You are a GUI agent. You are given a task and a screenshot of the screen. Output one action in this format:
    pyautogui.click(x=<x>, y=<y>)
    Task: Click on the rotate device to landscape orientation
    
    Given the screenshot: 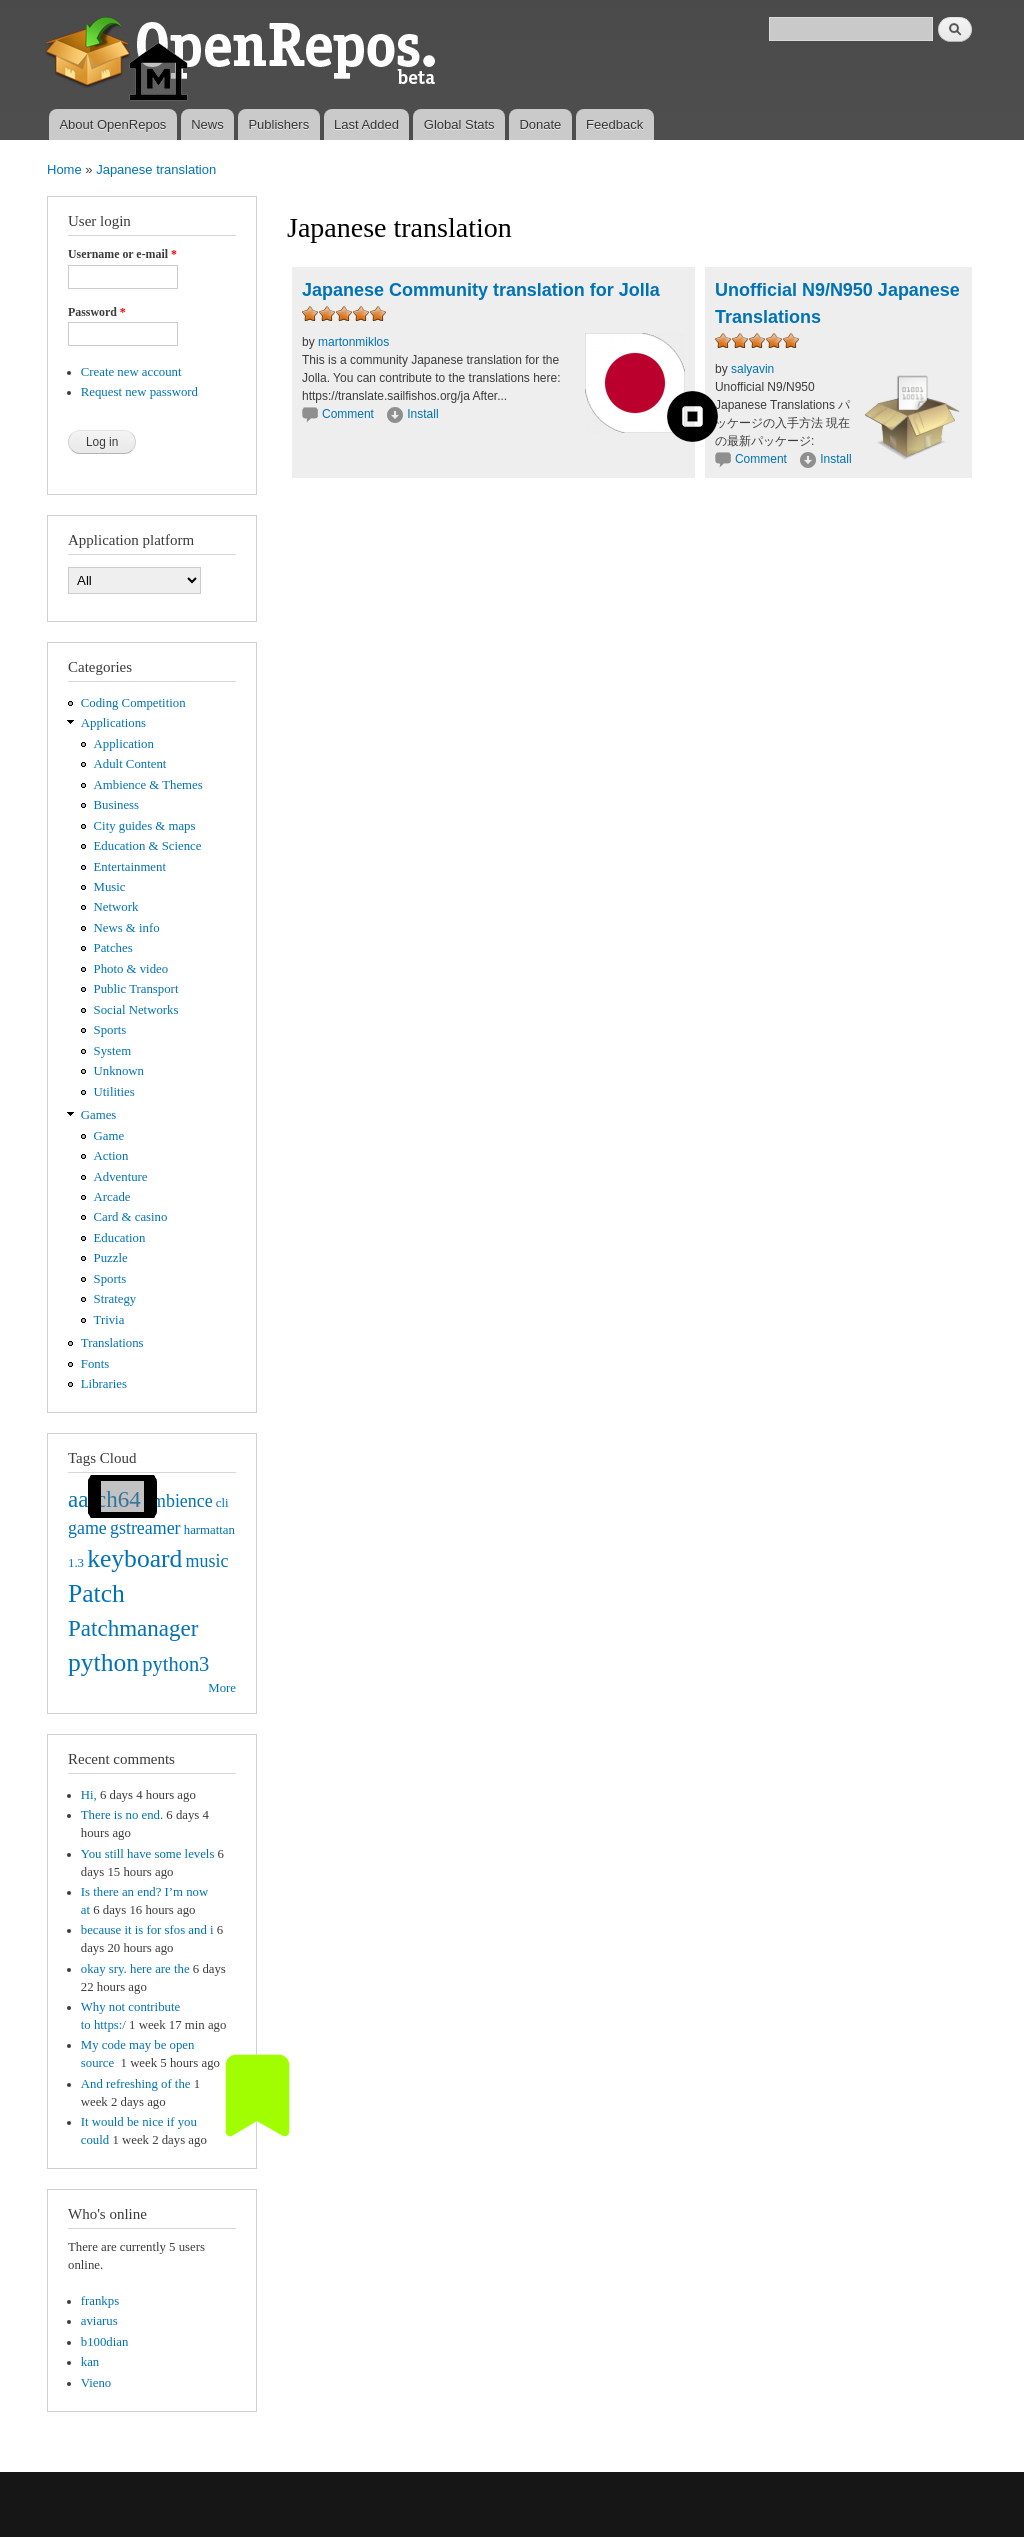 What is the action you would take?
    pyautogui.click(x=122, y=1496)
    